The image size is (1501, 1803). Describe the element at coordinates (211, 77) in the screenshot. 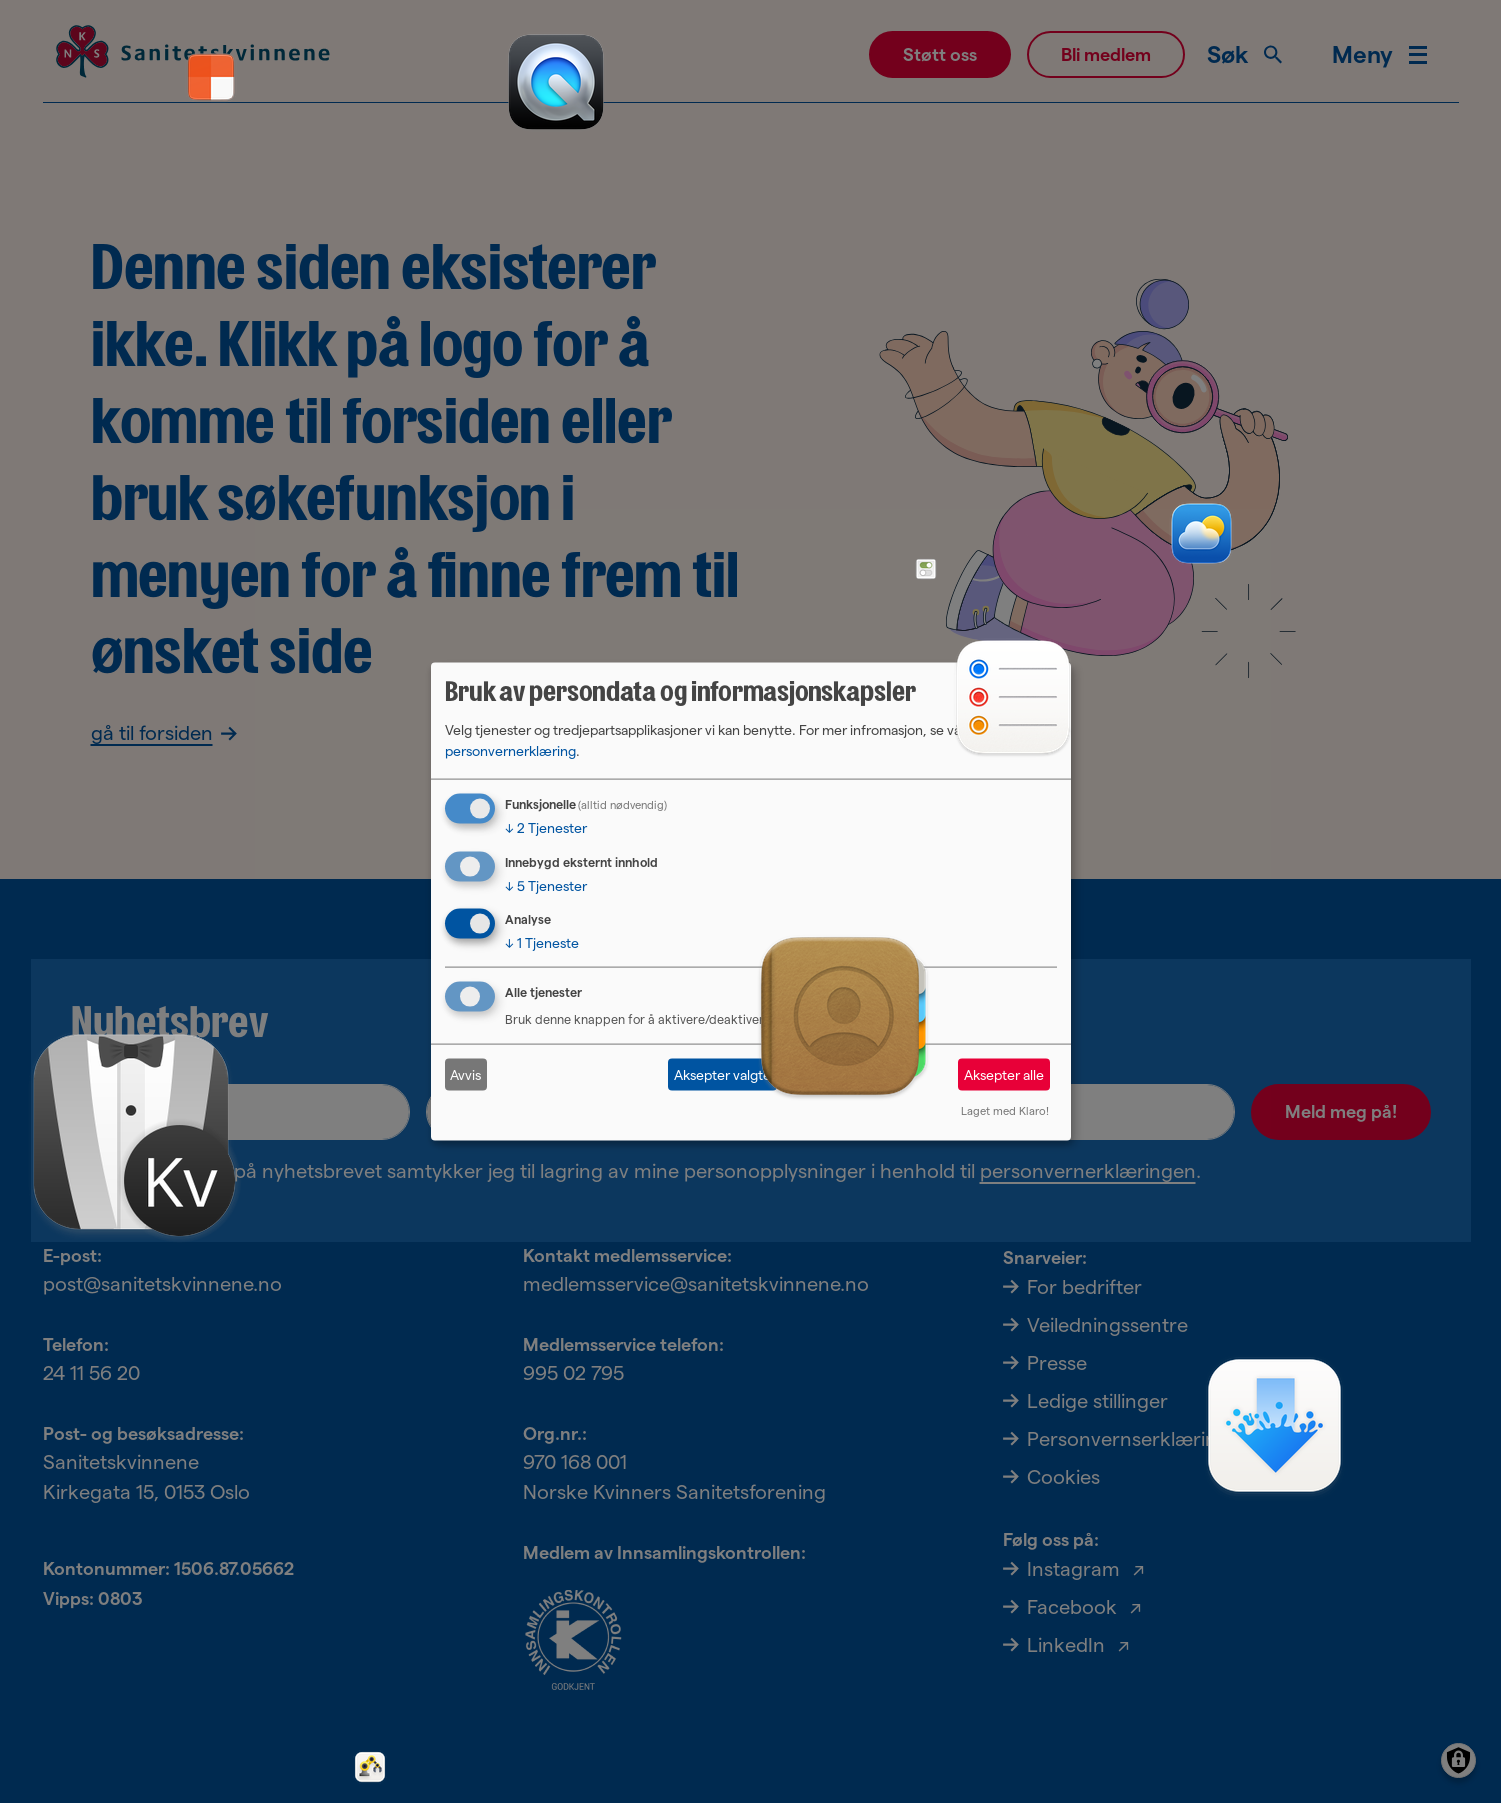

I see `switch to the bottom-right workspace` at that location.